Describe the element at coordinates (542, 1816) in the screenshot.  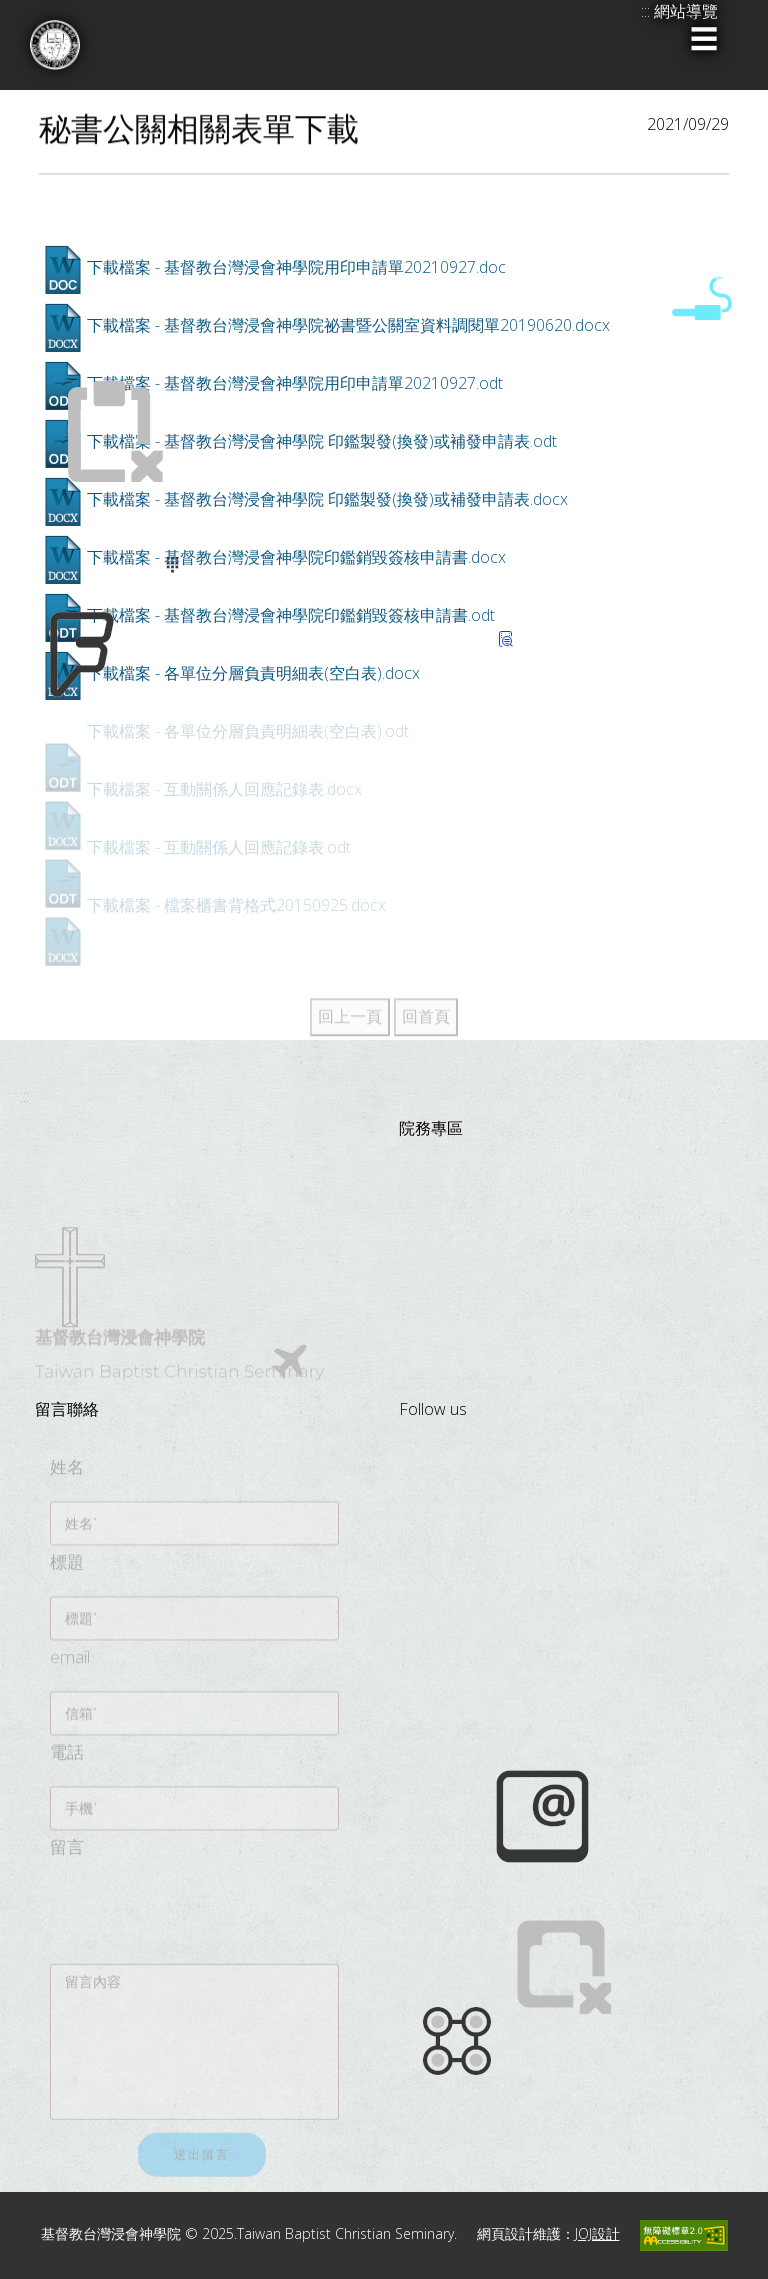
I see `access keyboard and input settings` at that location.